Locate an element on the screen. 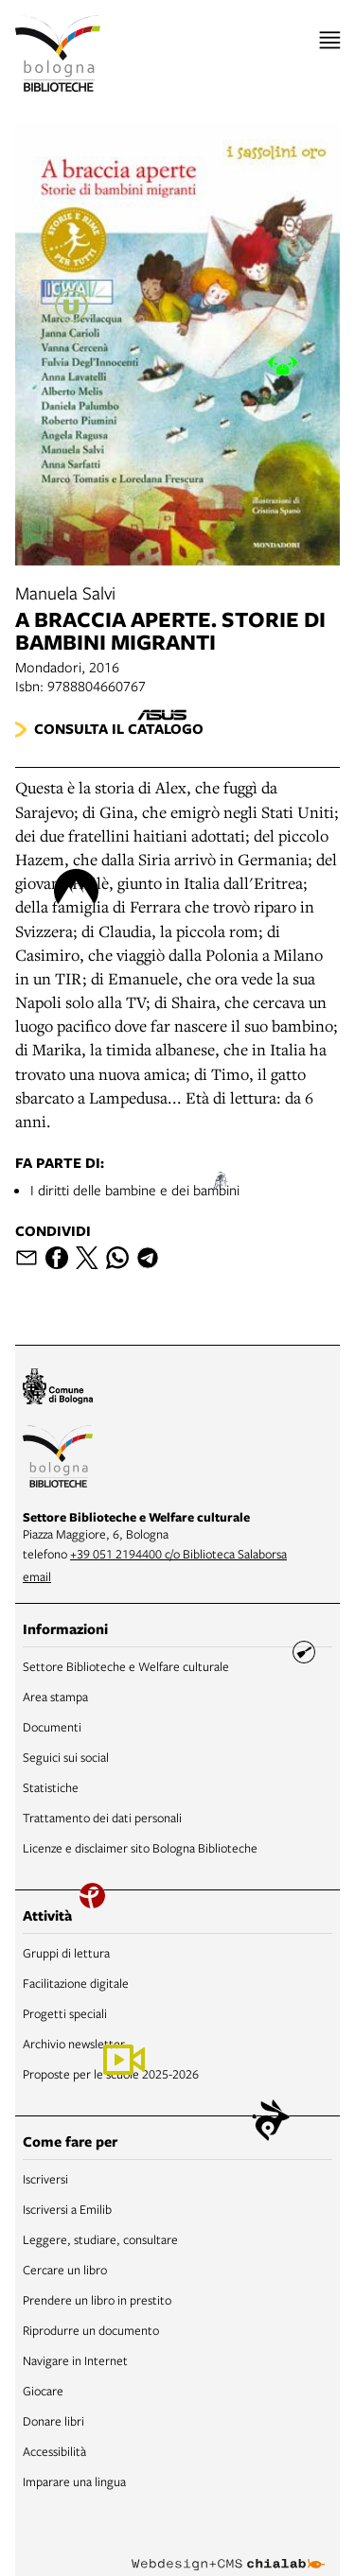 Image resolution: width=355 pixels, height=2576 pixels. bunny.net logo is located at coordinates (271, 2120).